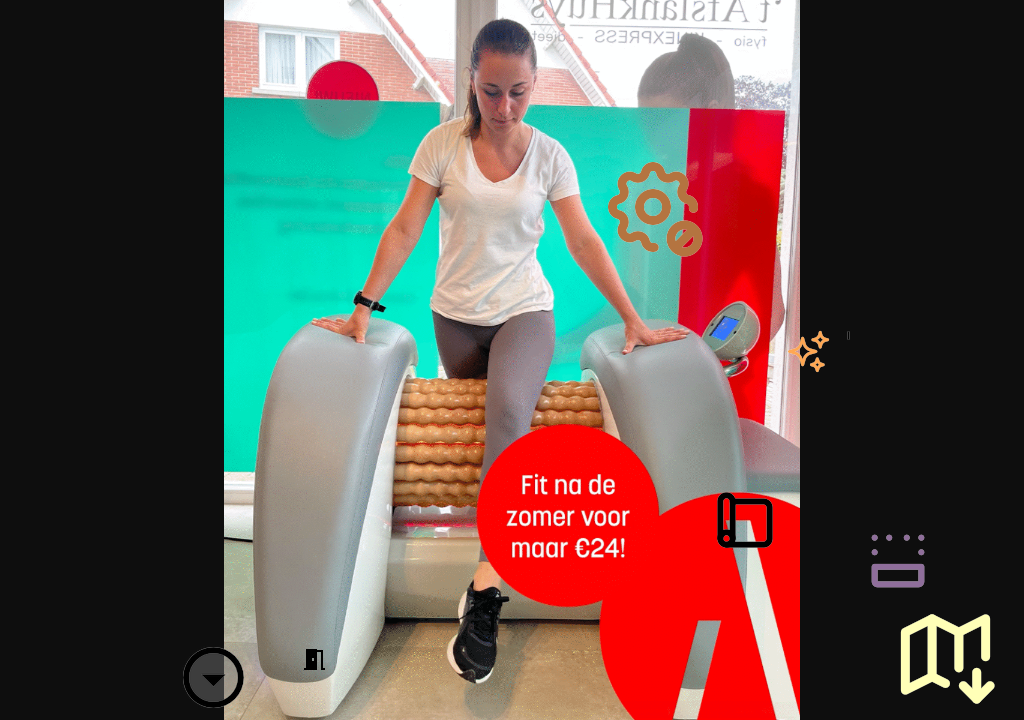 The image size is (1024, 720). What do you see at coordinates (898, 561) in the screenshot?
I see `align content to bottom of container` at bounding box center [898, 561].